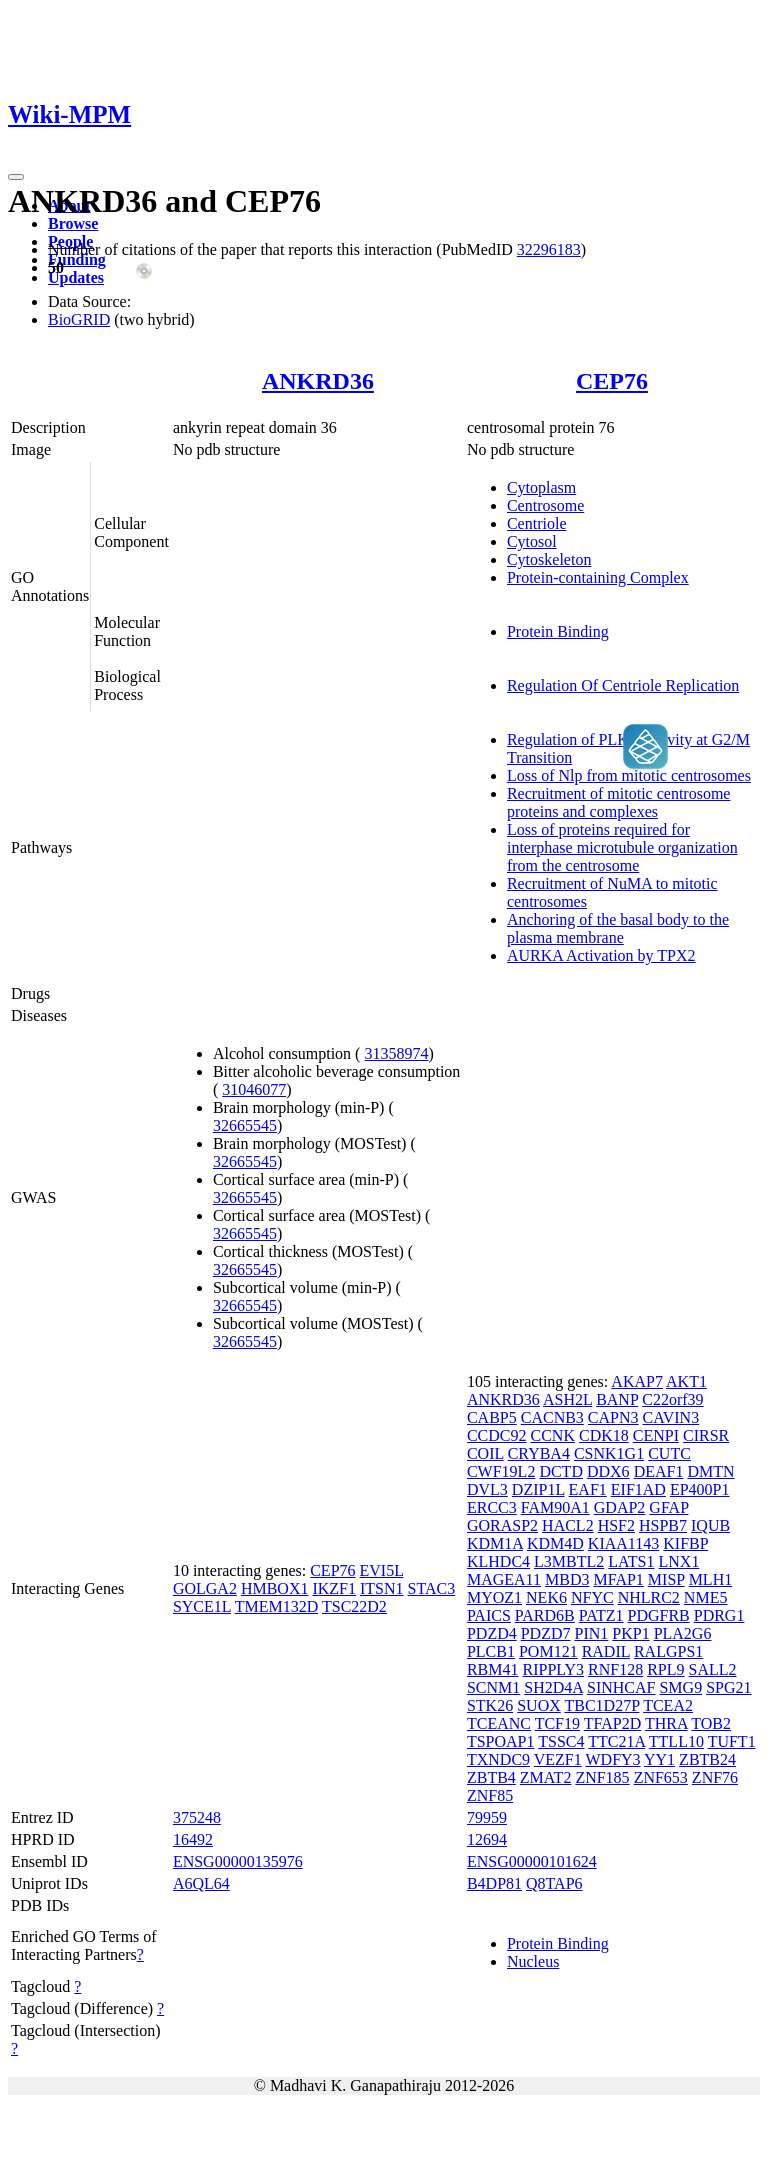  Describe the element at coordinates (645, 746) in the screenshot. I see `open Pinegrow web editor application` at that location.